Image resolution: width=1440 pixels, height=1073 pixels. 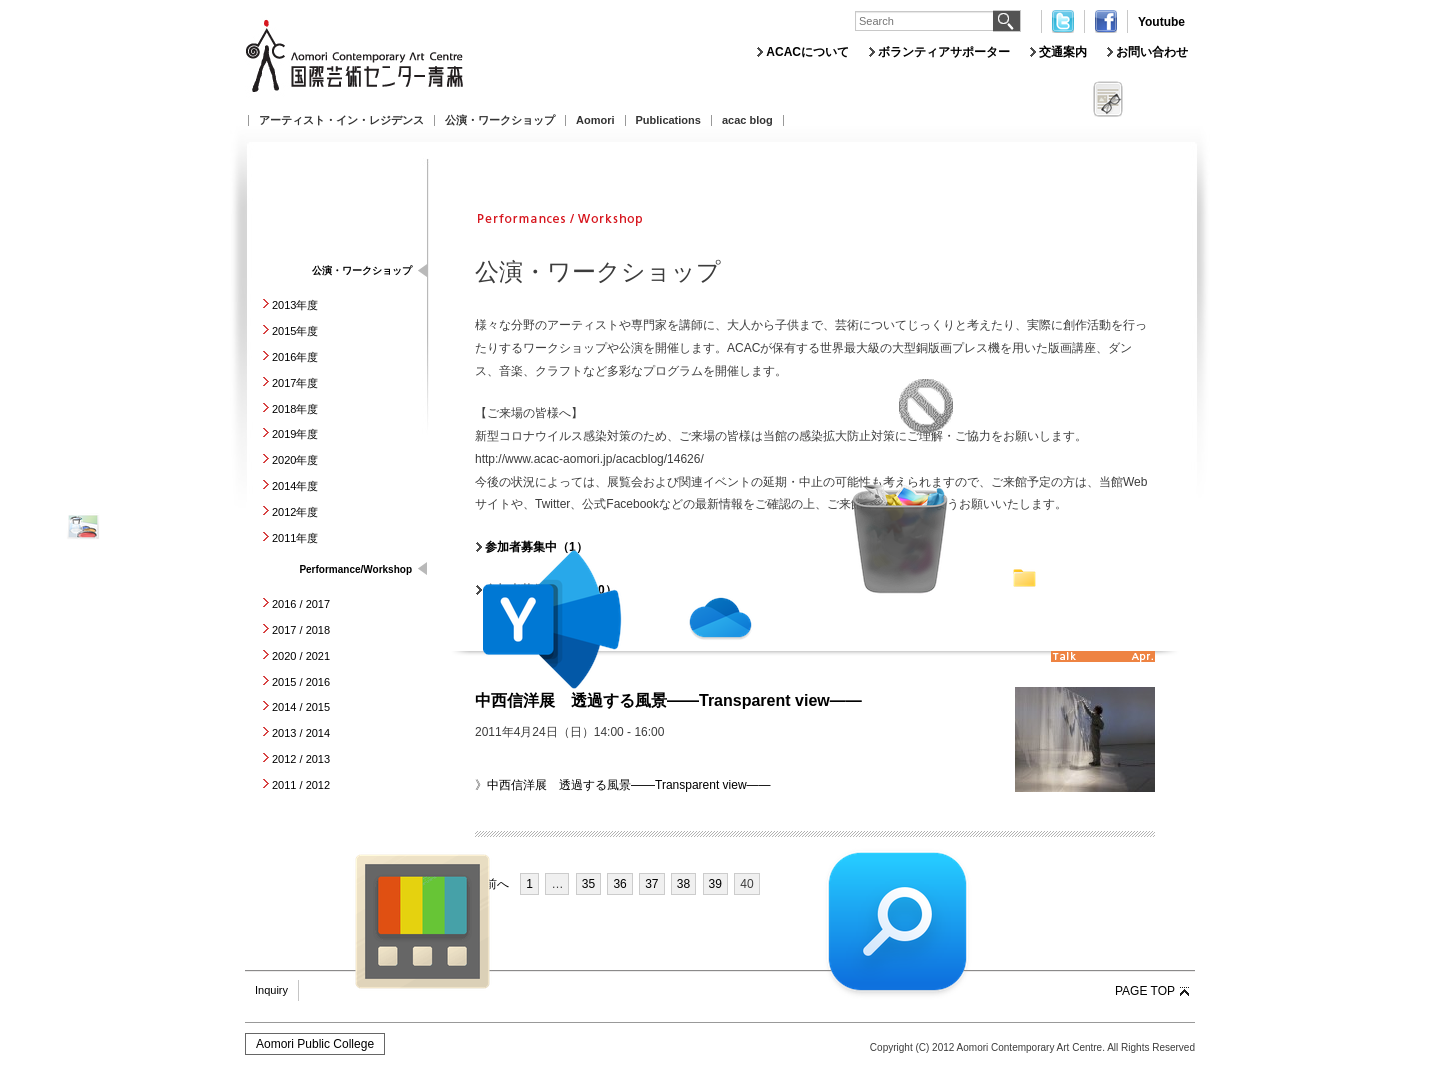 I want to click on Microsoft OneDrive cloud storage status indicator, so click(x=720, y=617).